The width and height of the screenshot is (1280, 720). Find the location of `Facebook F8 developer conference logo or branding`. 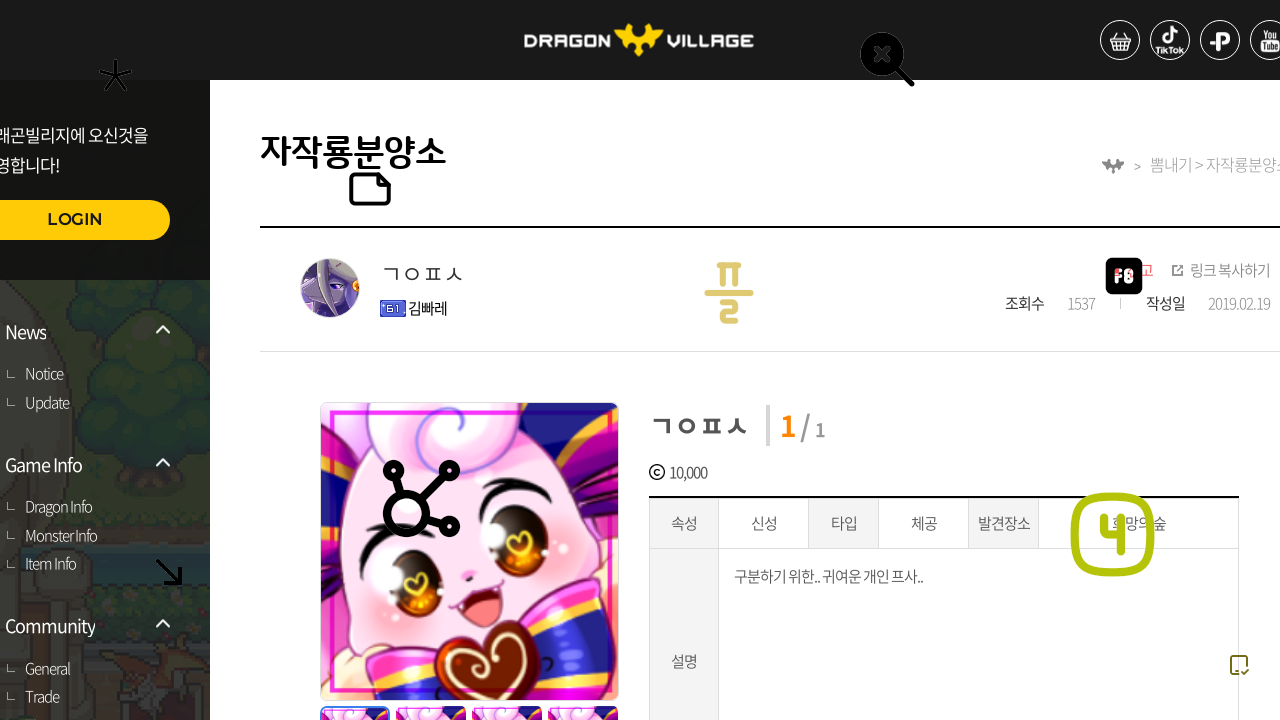

Facebook F8 developer conference logo or branding is located at coordinates (1124, 276).